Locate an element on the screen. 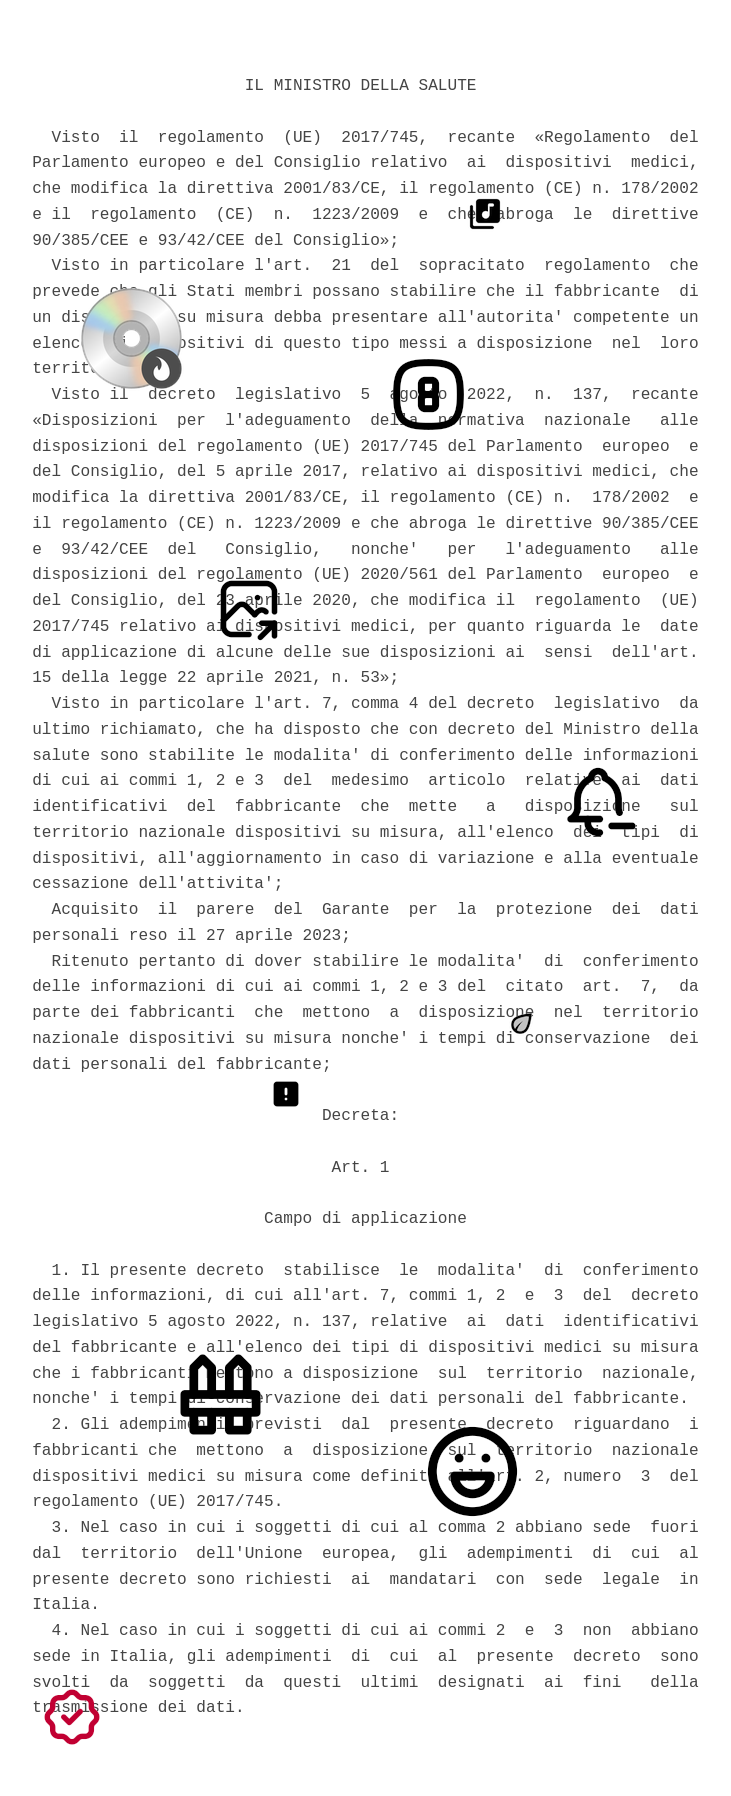 This screenshot has height=1796, width=731. remove or dismiss a notification is located at coordinates (598, 802).